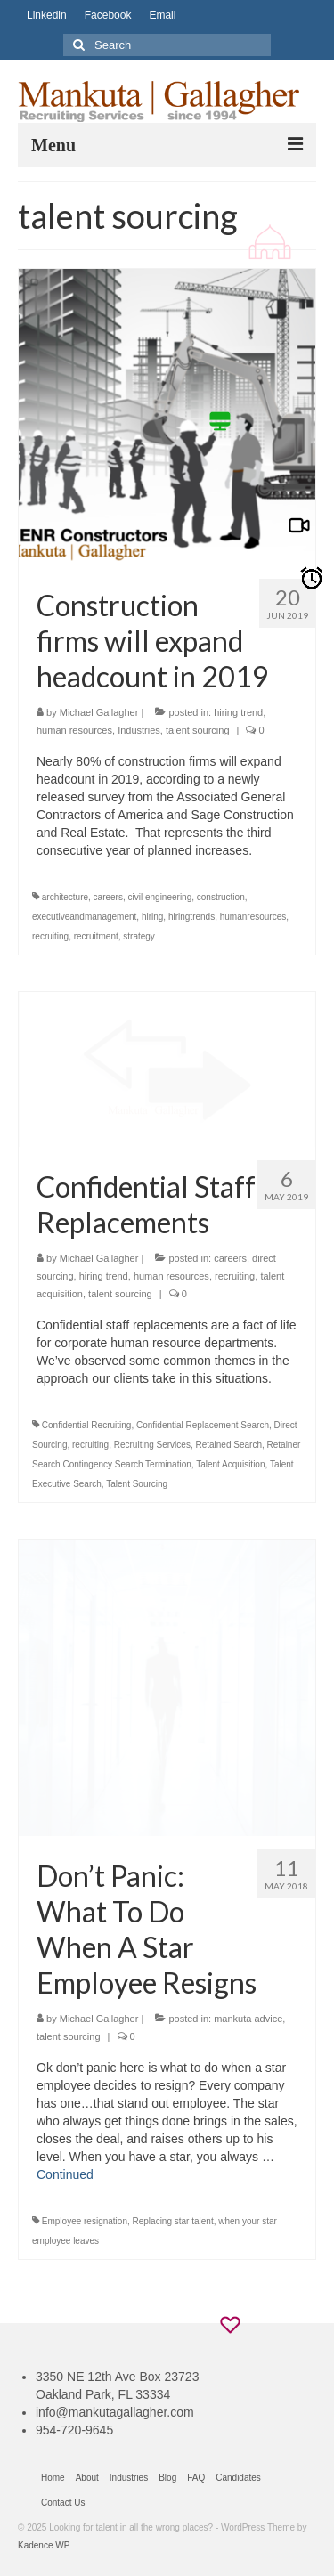 The height and width of the screenshot is (2576, 334). Describe the element at coordinates (299, 525) in the screenshot. I see `start a video call` at that location.